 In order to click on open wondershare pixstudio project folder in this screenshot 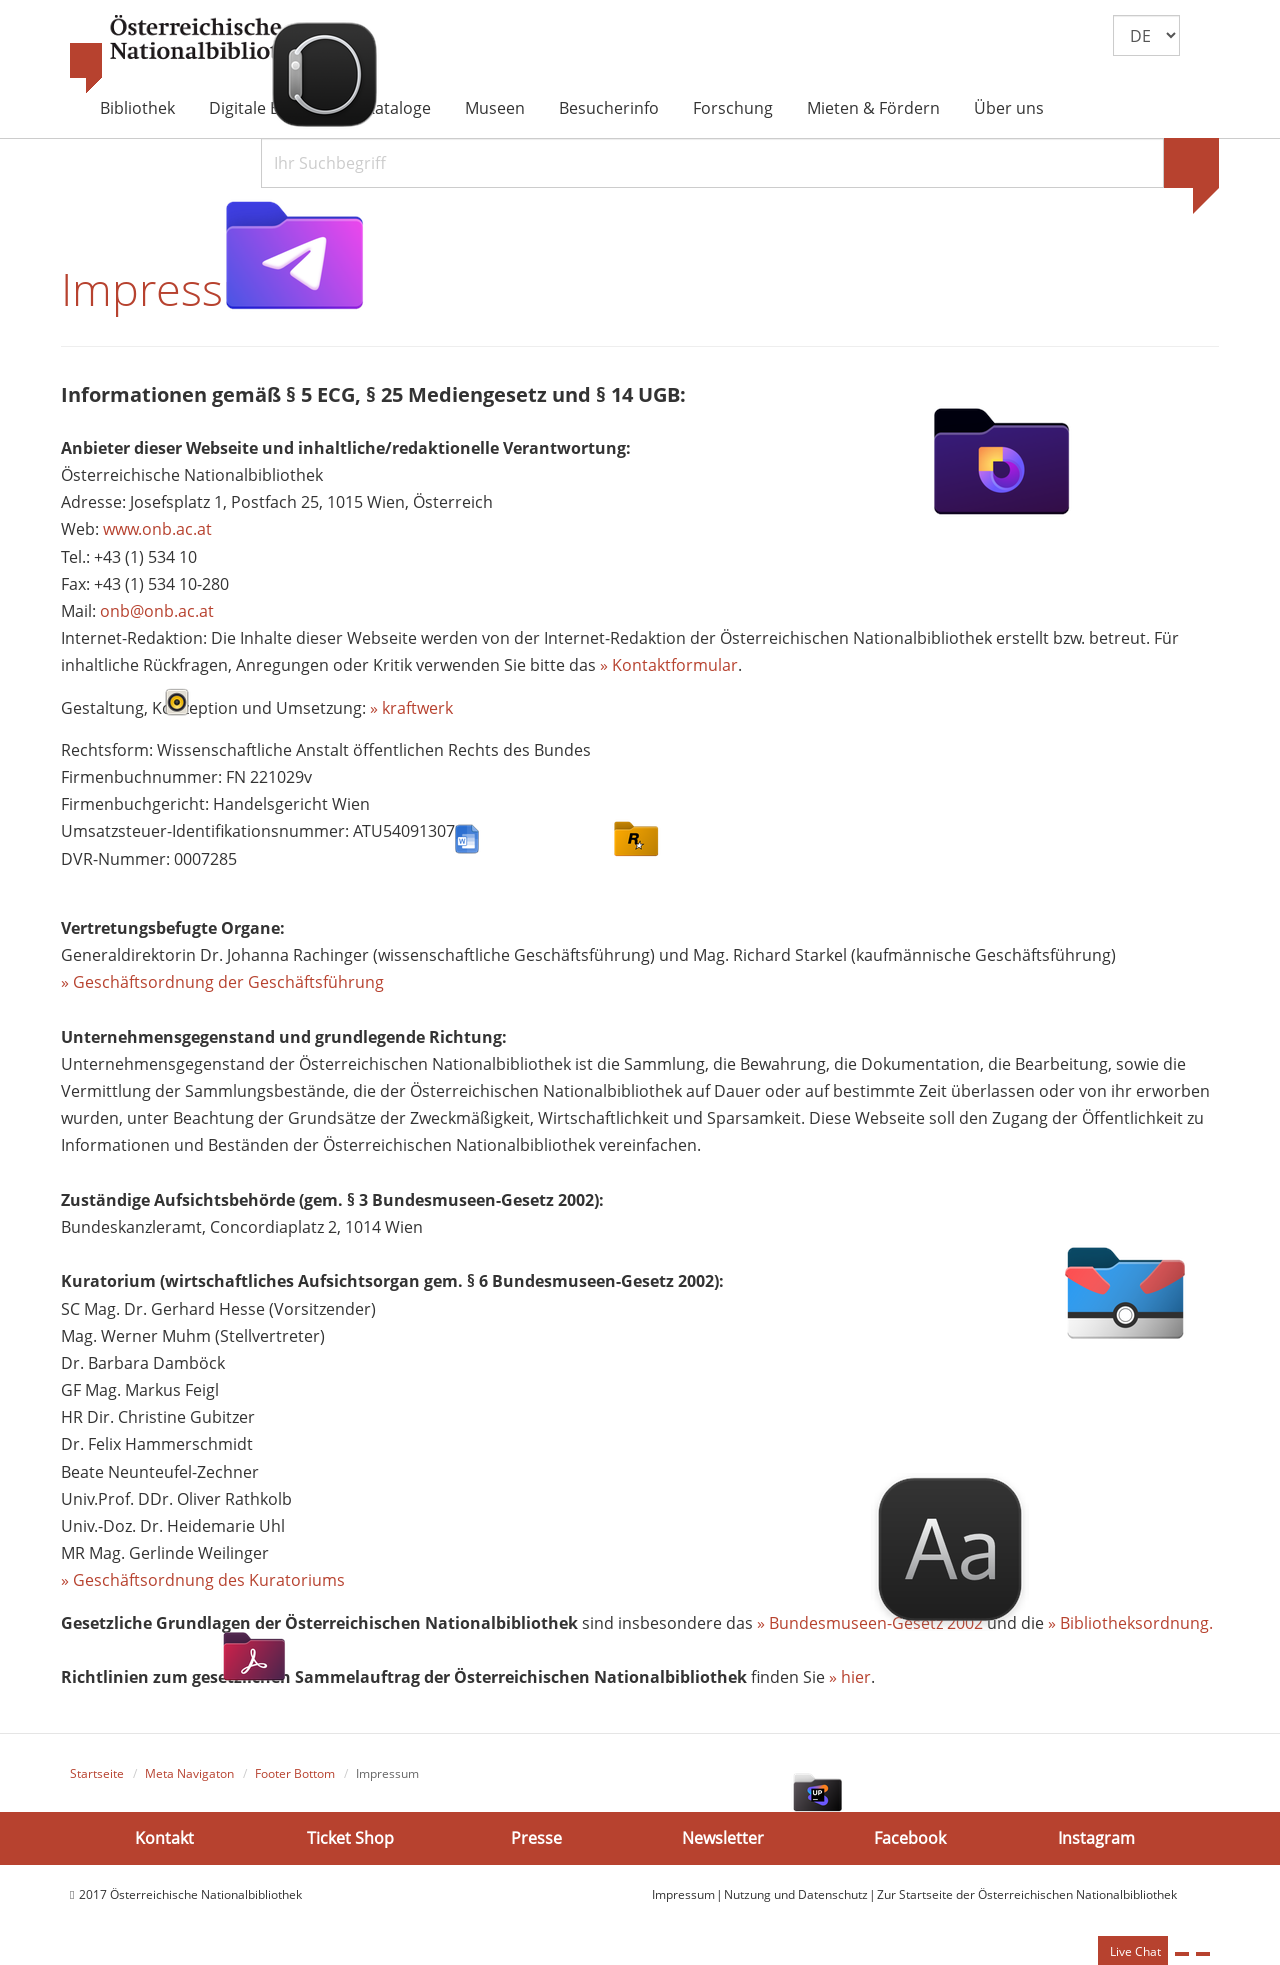, I will do `click(1001, 465)`.